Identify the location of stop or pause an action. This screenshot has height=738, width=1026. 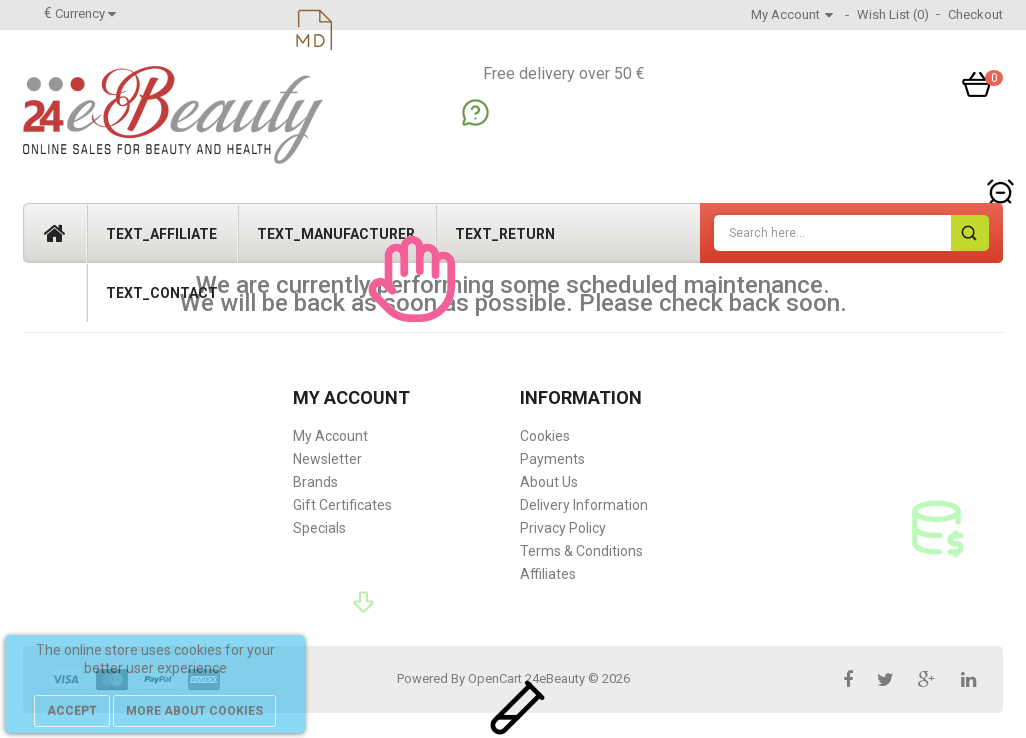
(412, 279).